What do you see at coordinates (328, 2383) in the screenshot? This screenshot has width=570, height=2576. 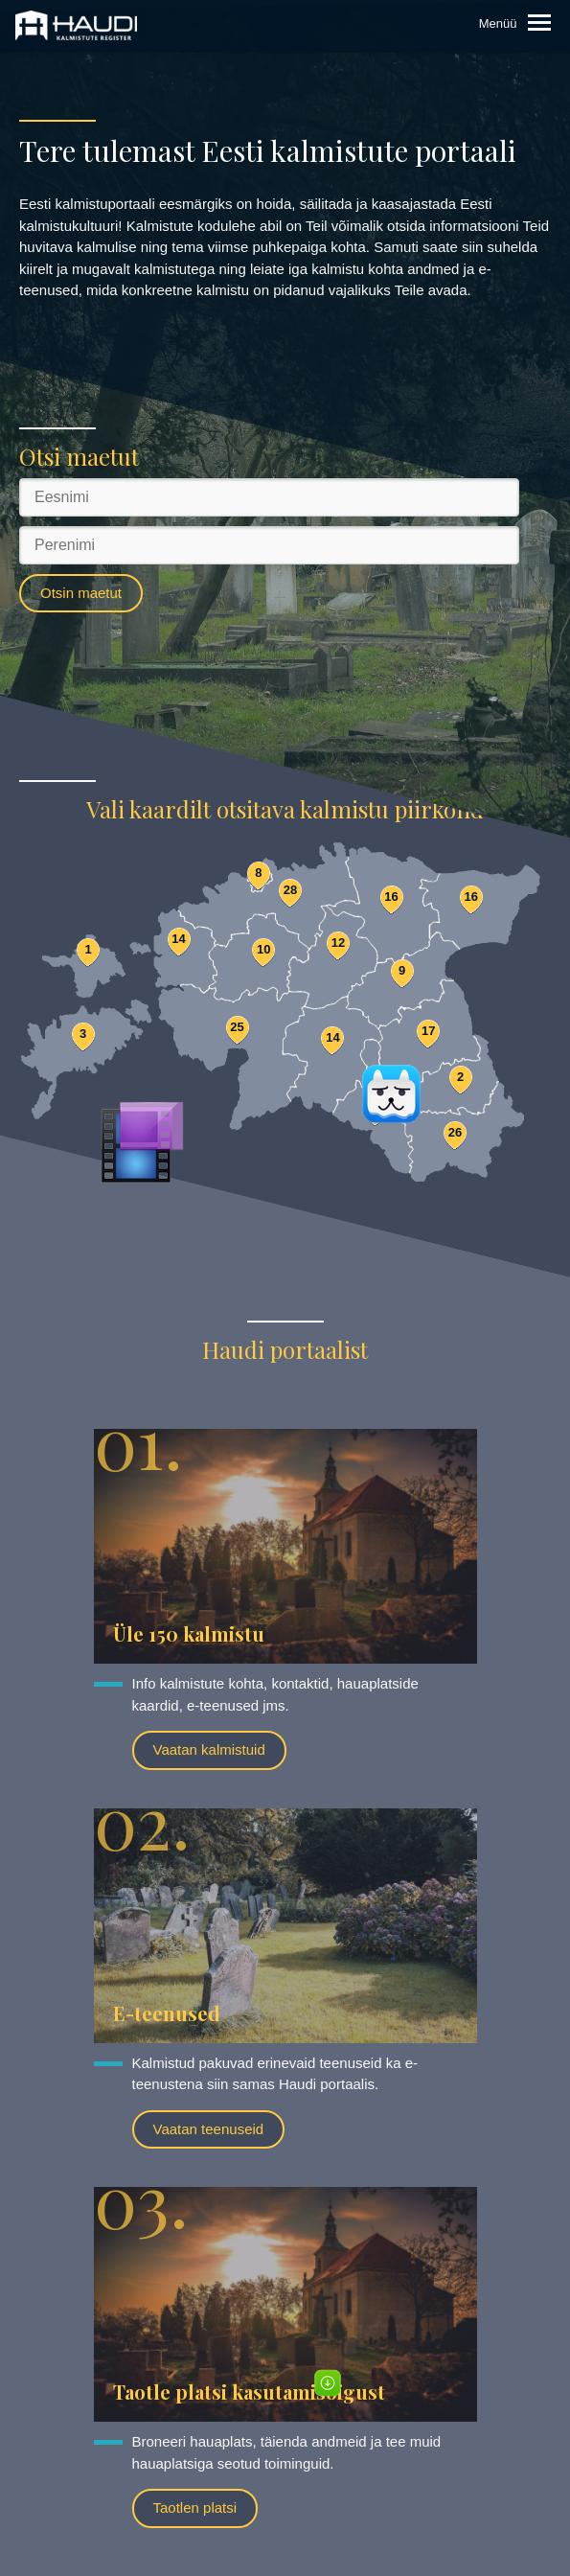 I see `access download settings or preferences` at bounding box center [328, 2383].